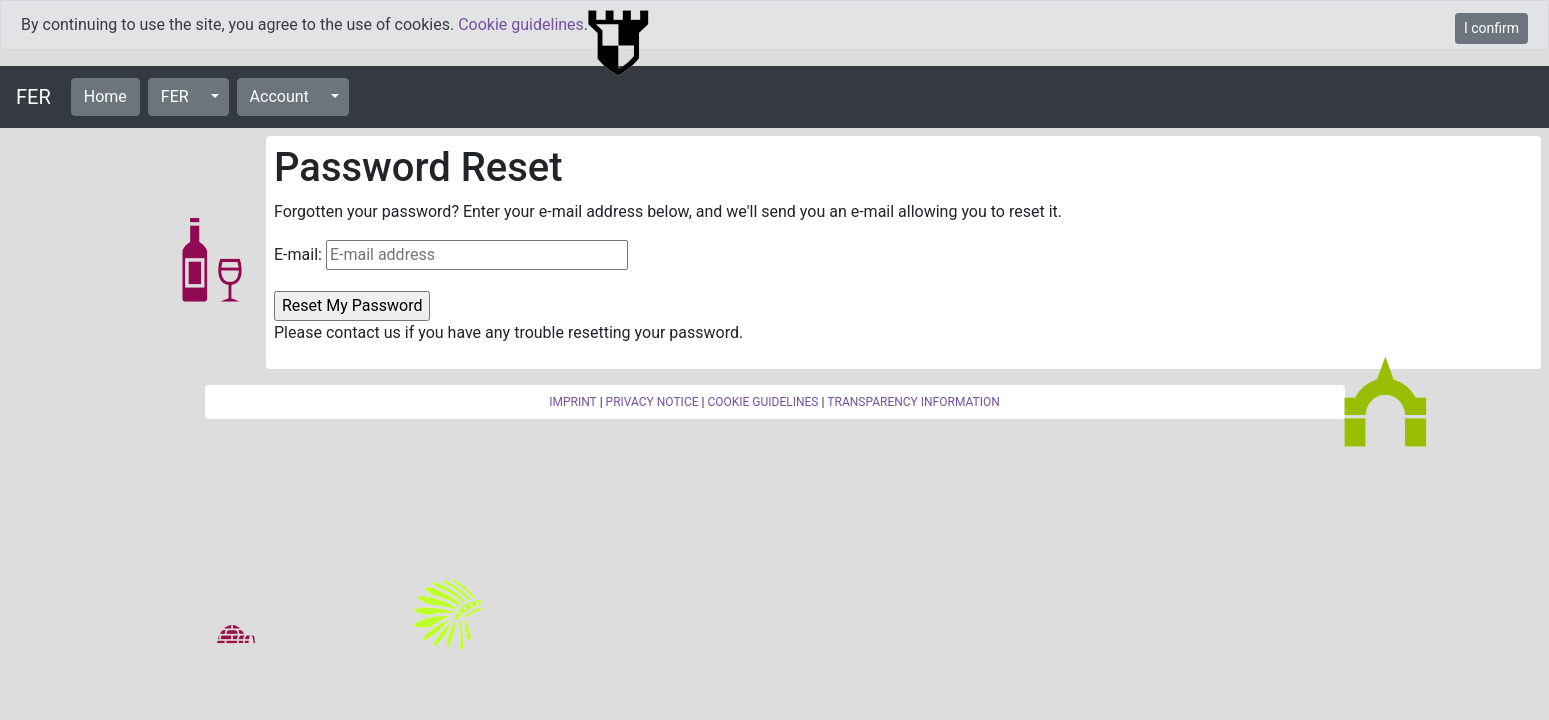 The width and height of the screenshot is (1549, 720). Describe the element at coordinates (448, 614) in the screenshot. I see `select native american or tribal theme` at that location.